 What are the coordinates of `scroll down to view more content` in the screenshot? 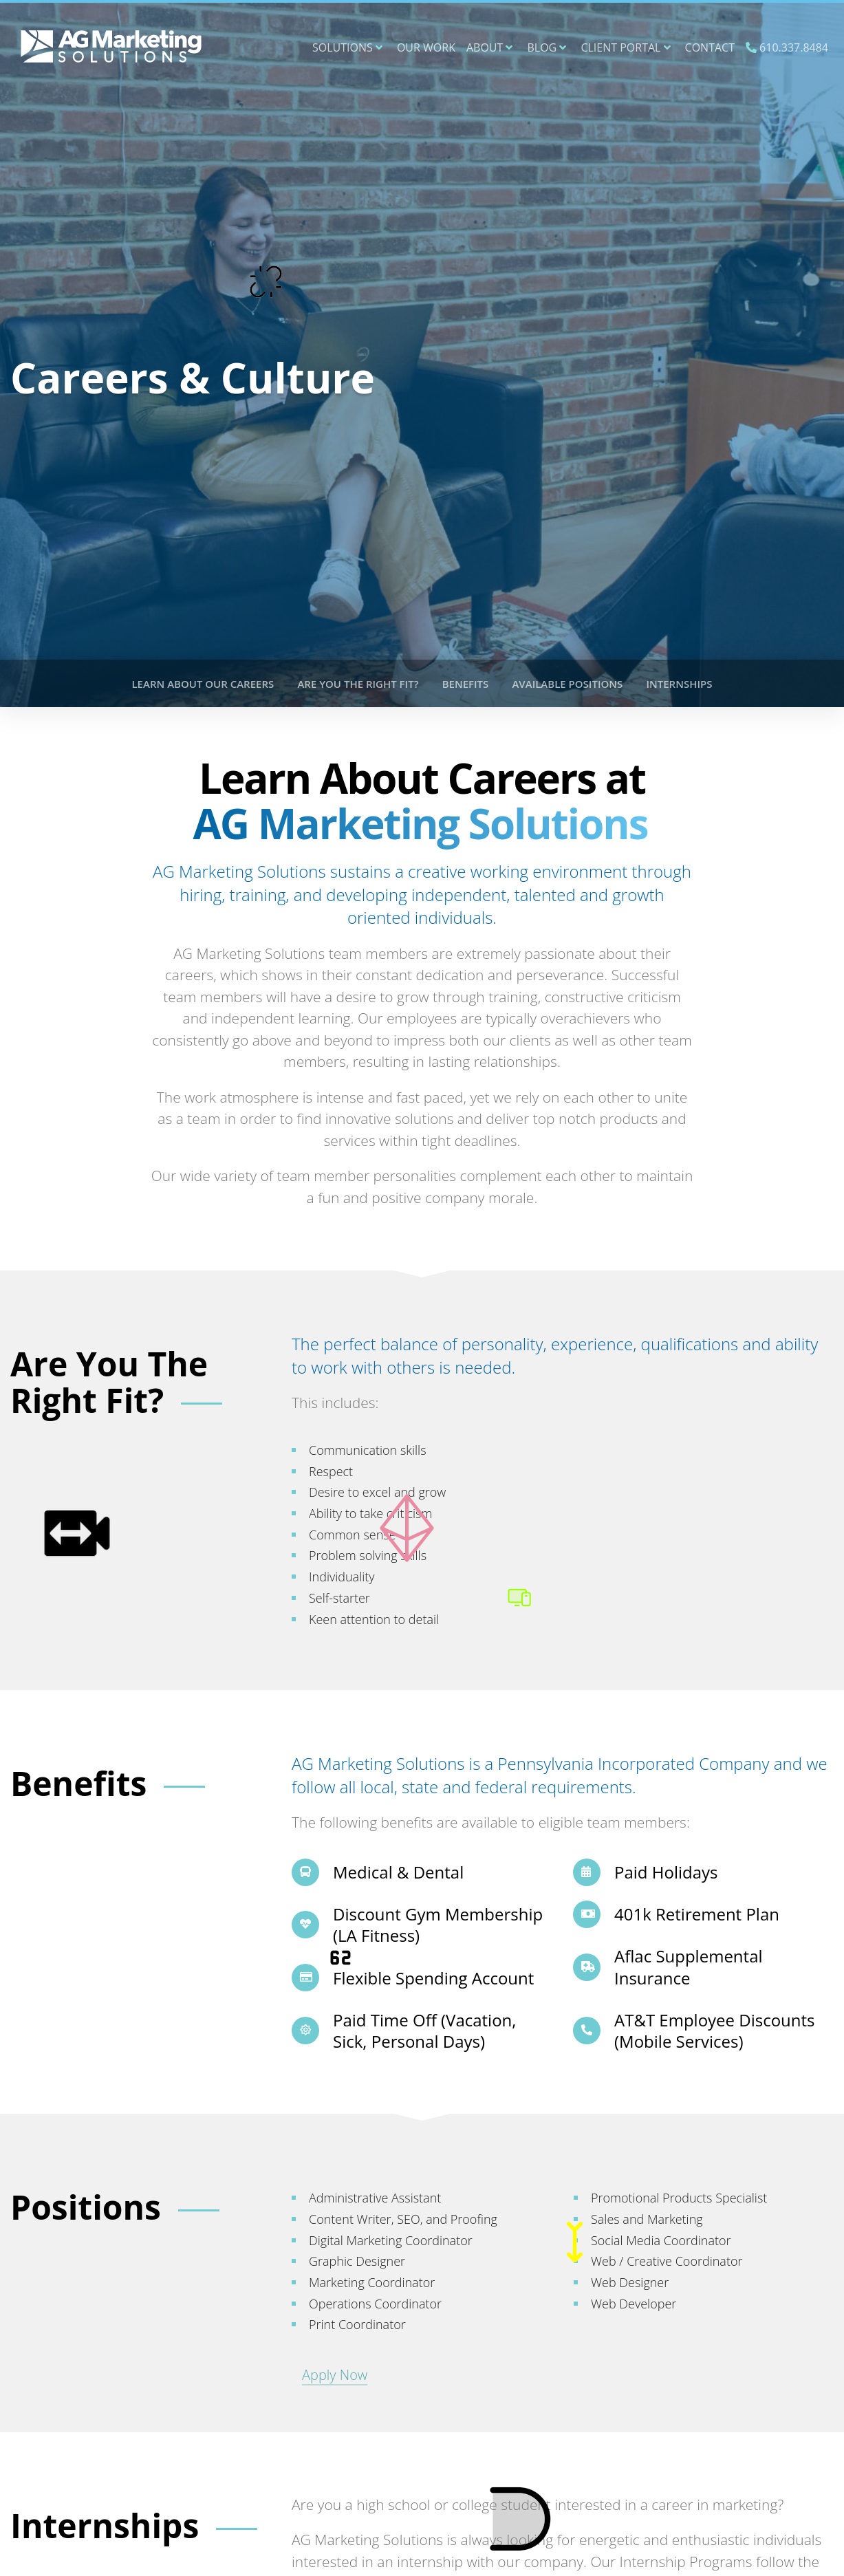 It's located at (574, 2242).